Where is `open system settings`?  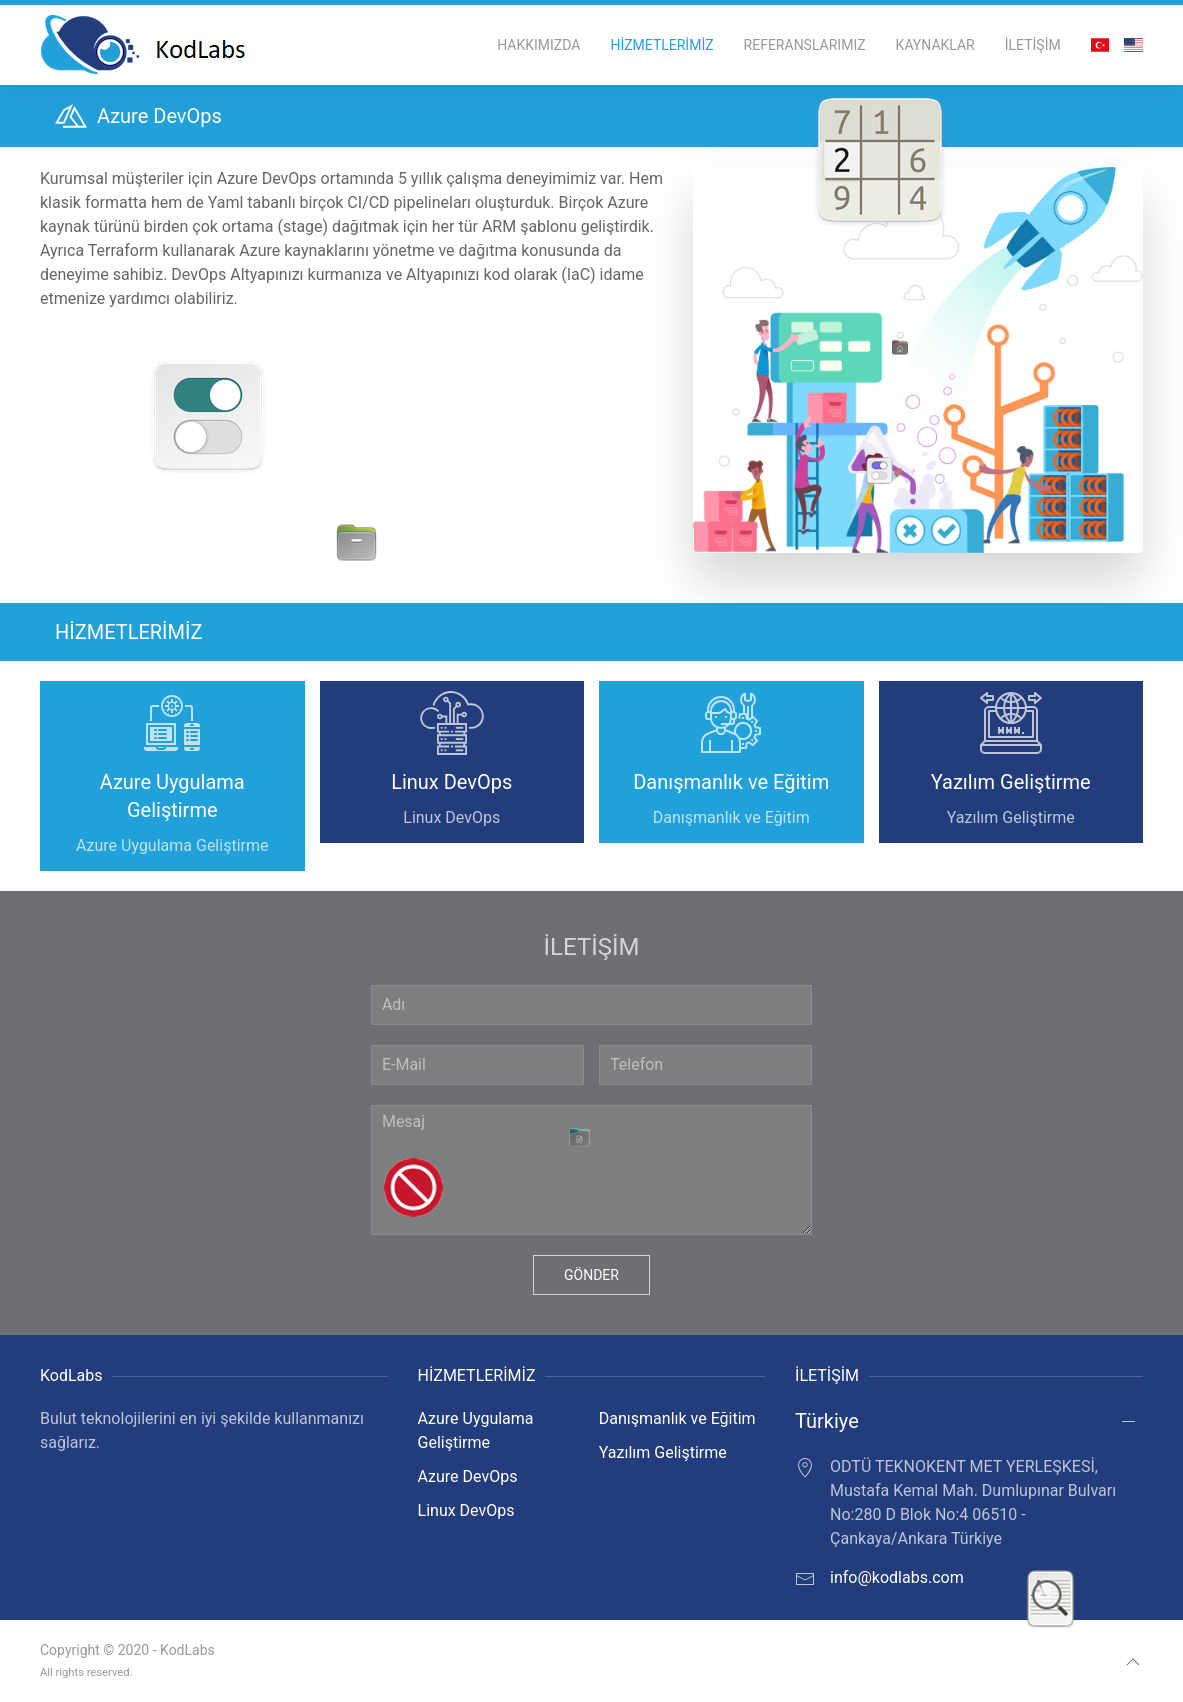
open system settings is located at coordinates (879, 470).